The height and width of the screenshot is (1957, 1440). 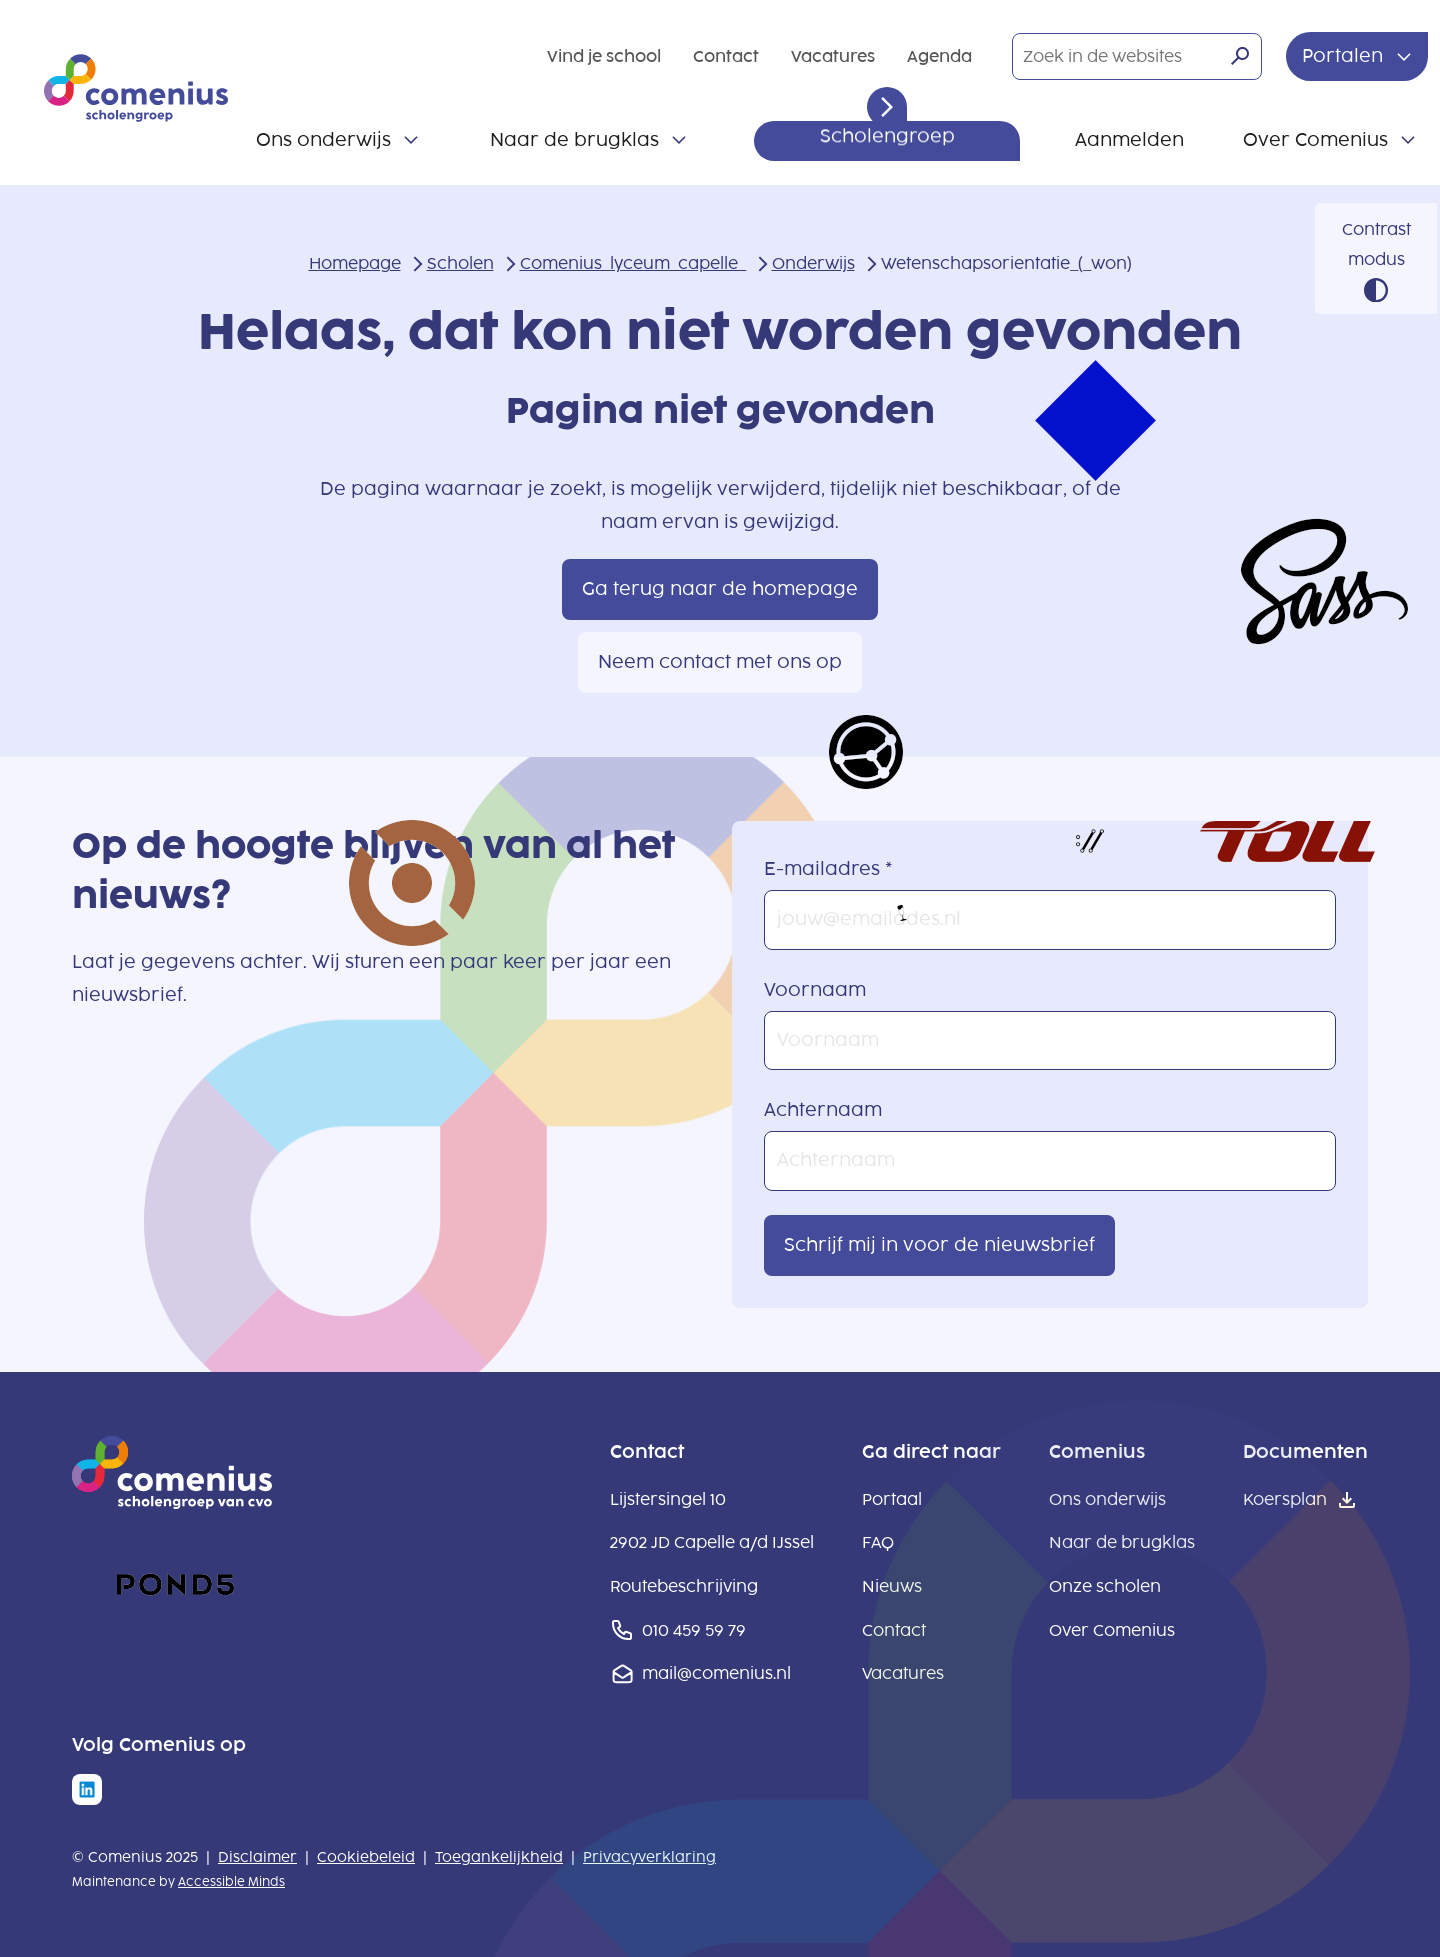 I want to click on open kedro data pipeline application, so click(x=1095, y=420).